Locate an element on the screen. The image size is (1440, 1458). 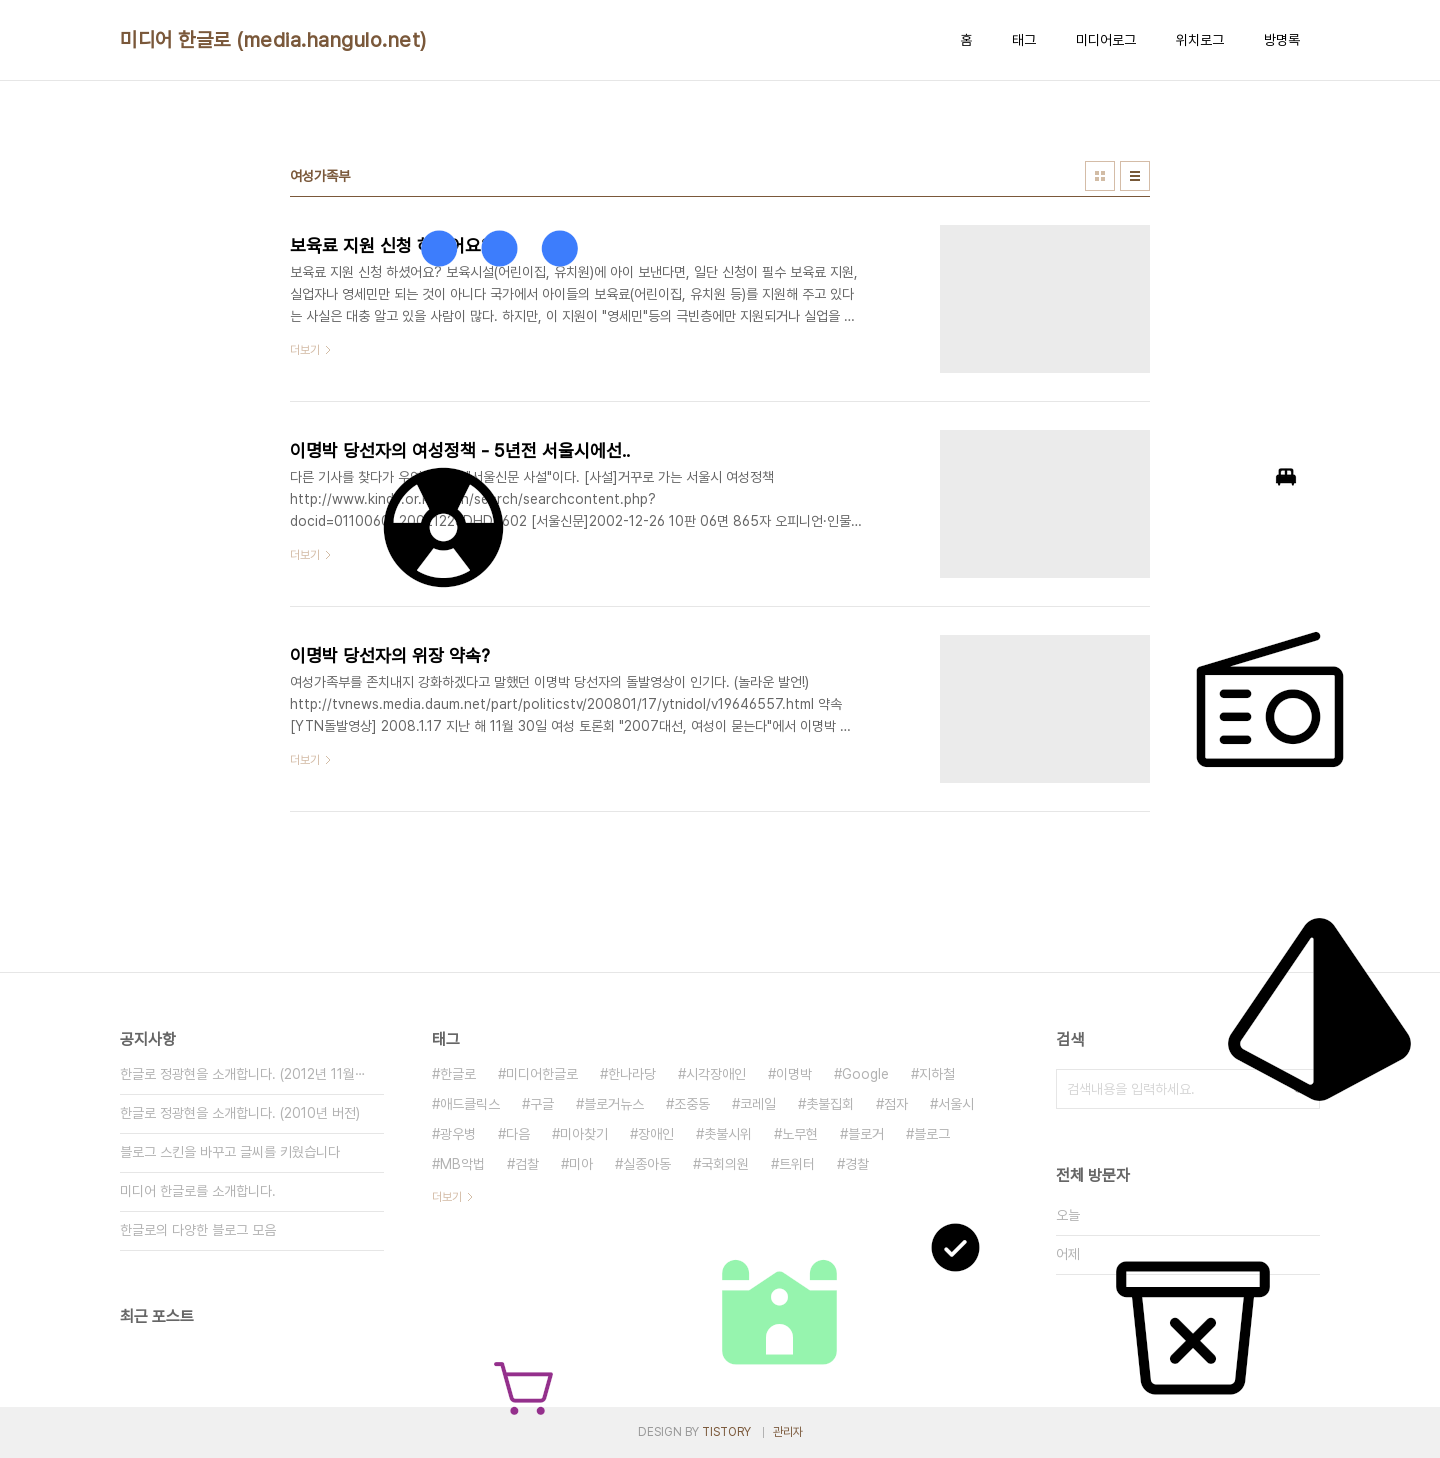
delete selected item is located at coordinates (1193, 1328).